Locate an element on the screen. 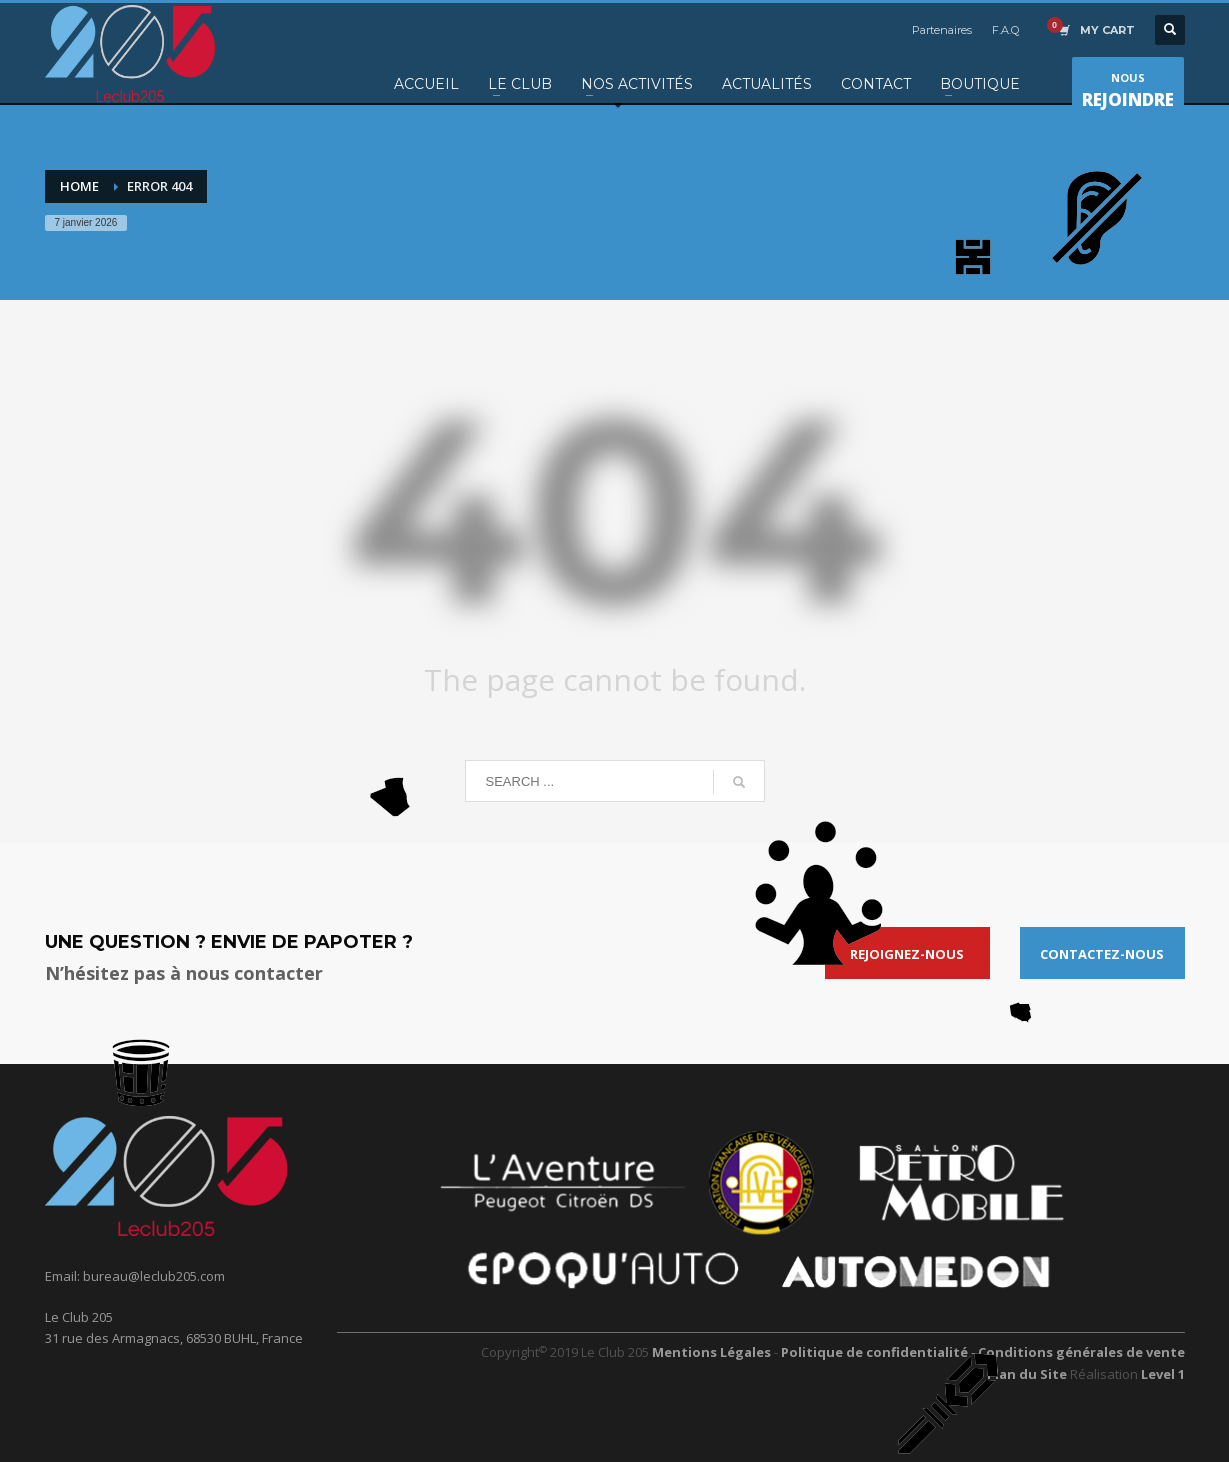  indicates a skill-based or dexterity game mode is located at coordinates (817, 893).